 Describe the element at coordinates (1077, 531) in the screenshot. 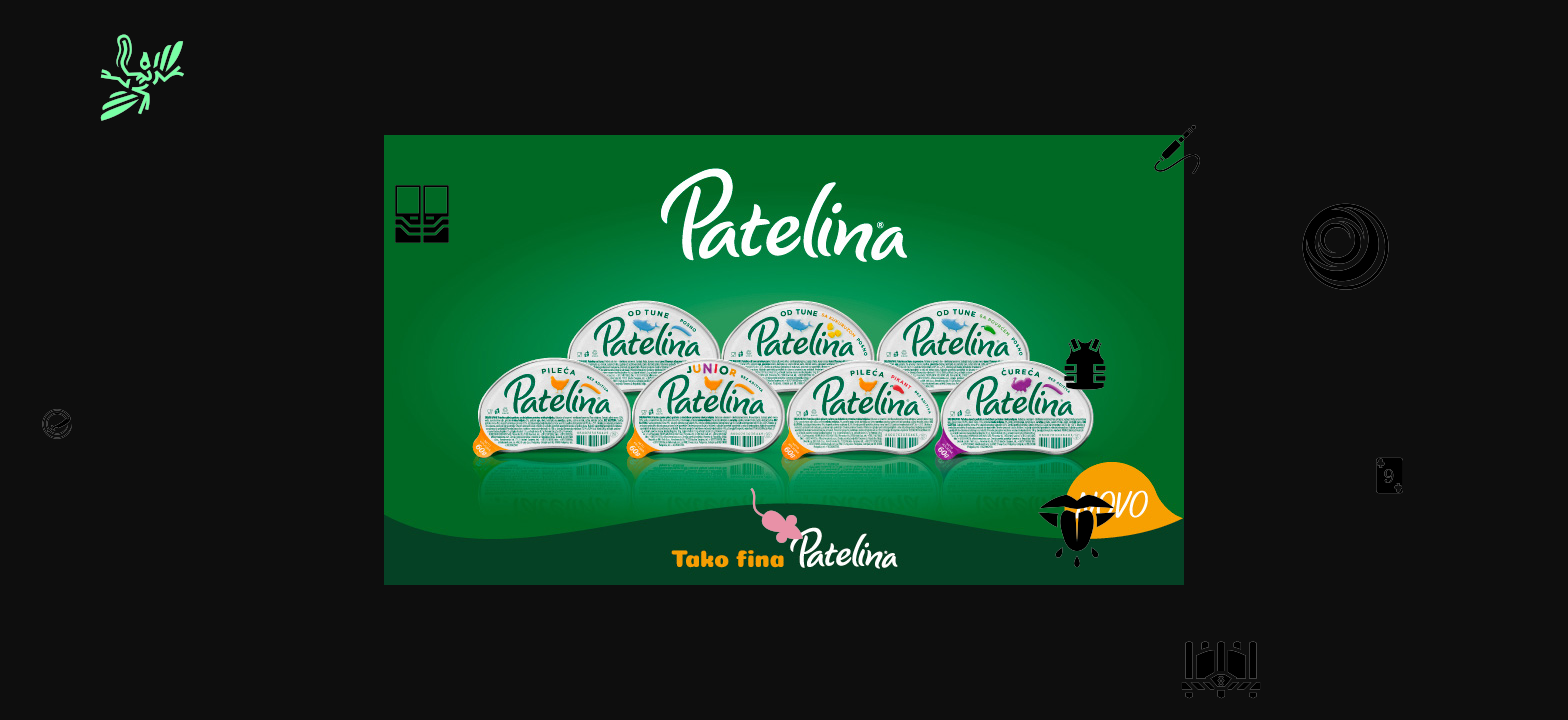

I see `select tongue or taste-related action in a game` at that location.